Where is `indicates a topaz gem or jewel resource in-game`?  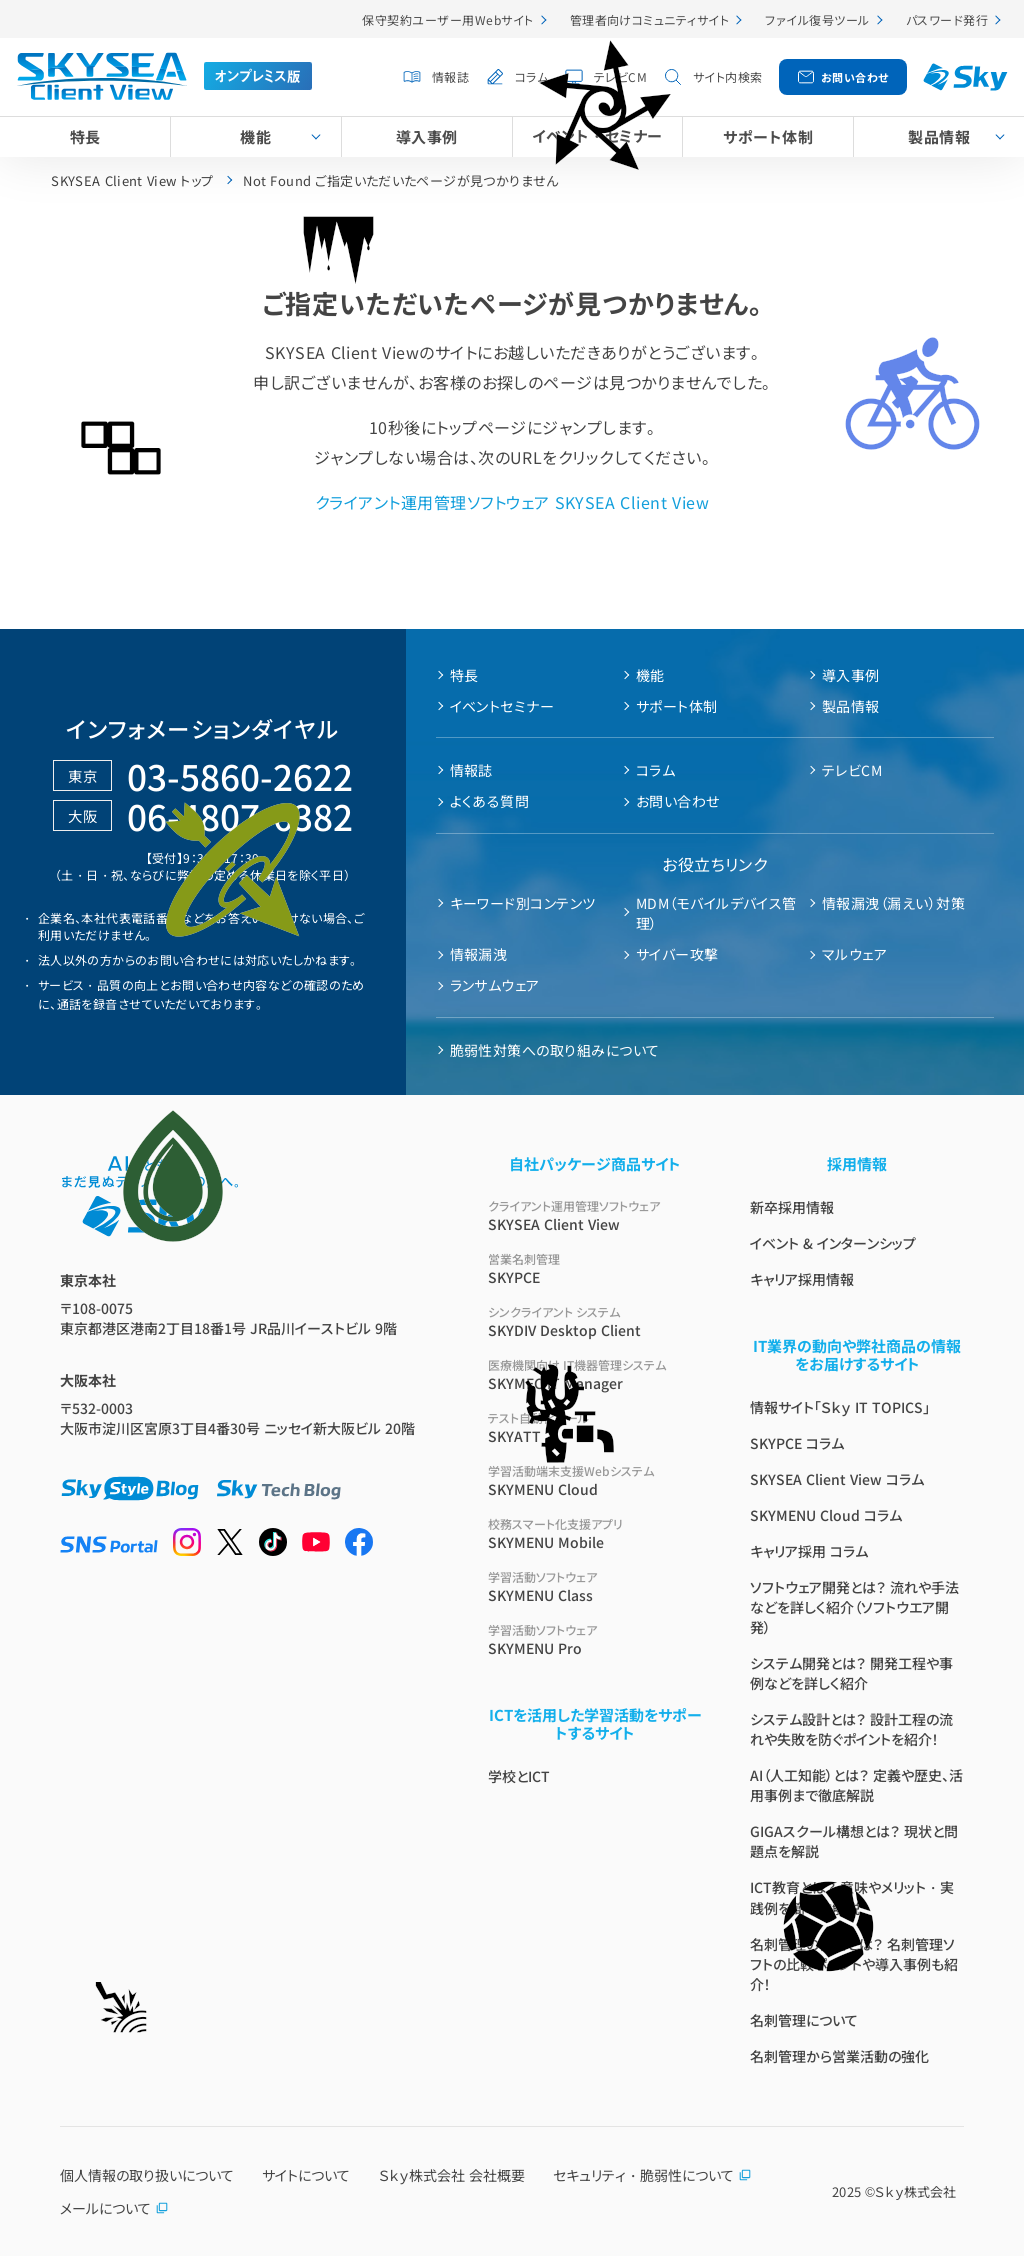 indicates a topaz gem or jewel resource in-game is located at coordinates (173, 1176).